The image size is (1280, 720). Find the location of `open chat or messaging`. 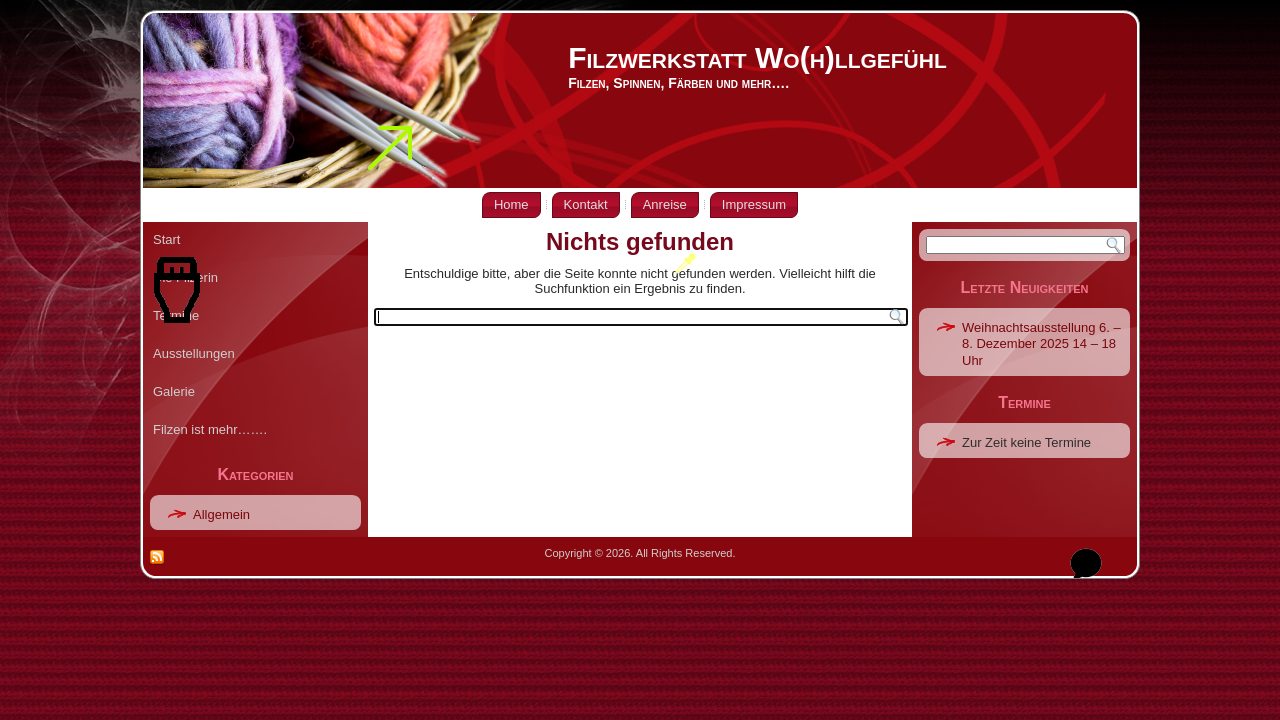

open chat or messaging is located at coordinates (1086, 563).